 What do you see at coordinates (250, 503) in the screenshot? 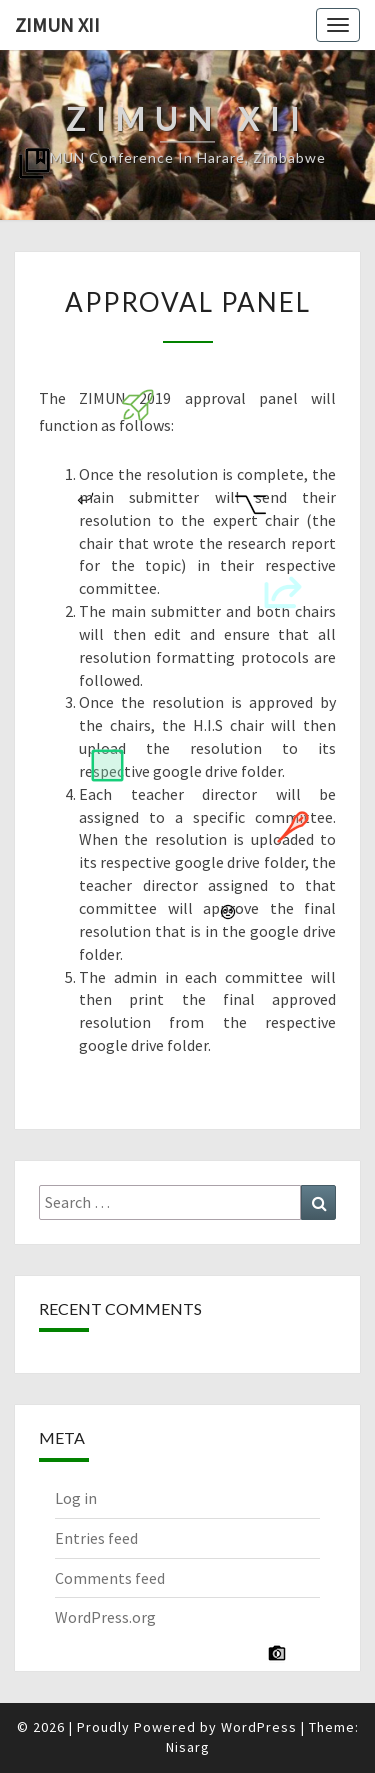
I see `indicates the option or alt key modifier` at bounding box center [250, 503].